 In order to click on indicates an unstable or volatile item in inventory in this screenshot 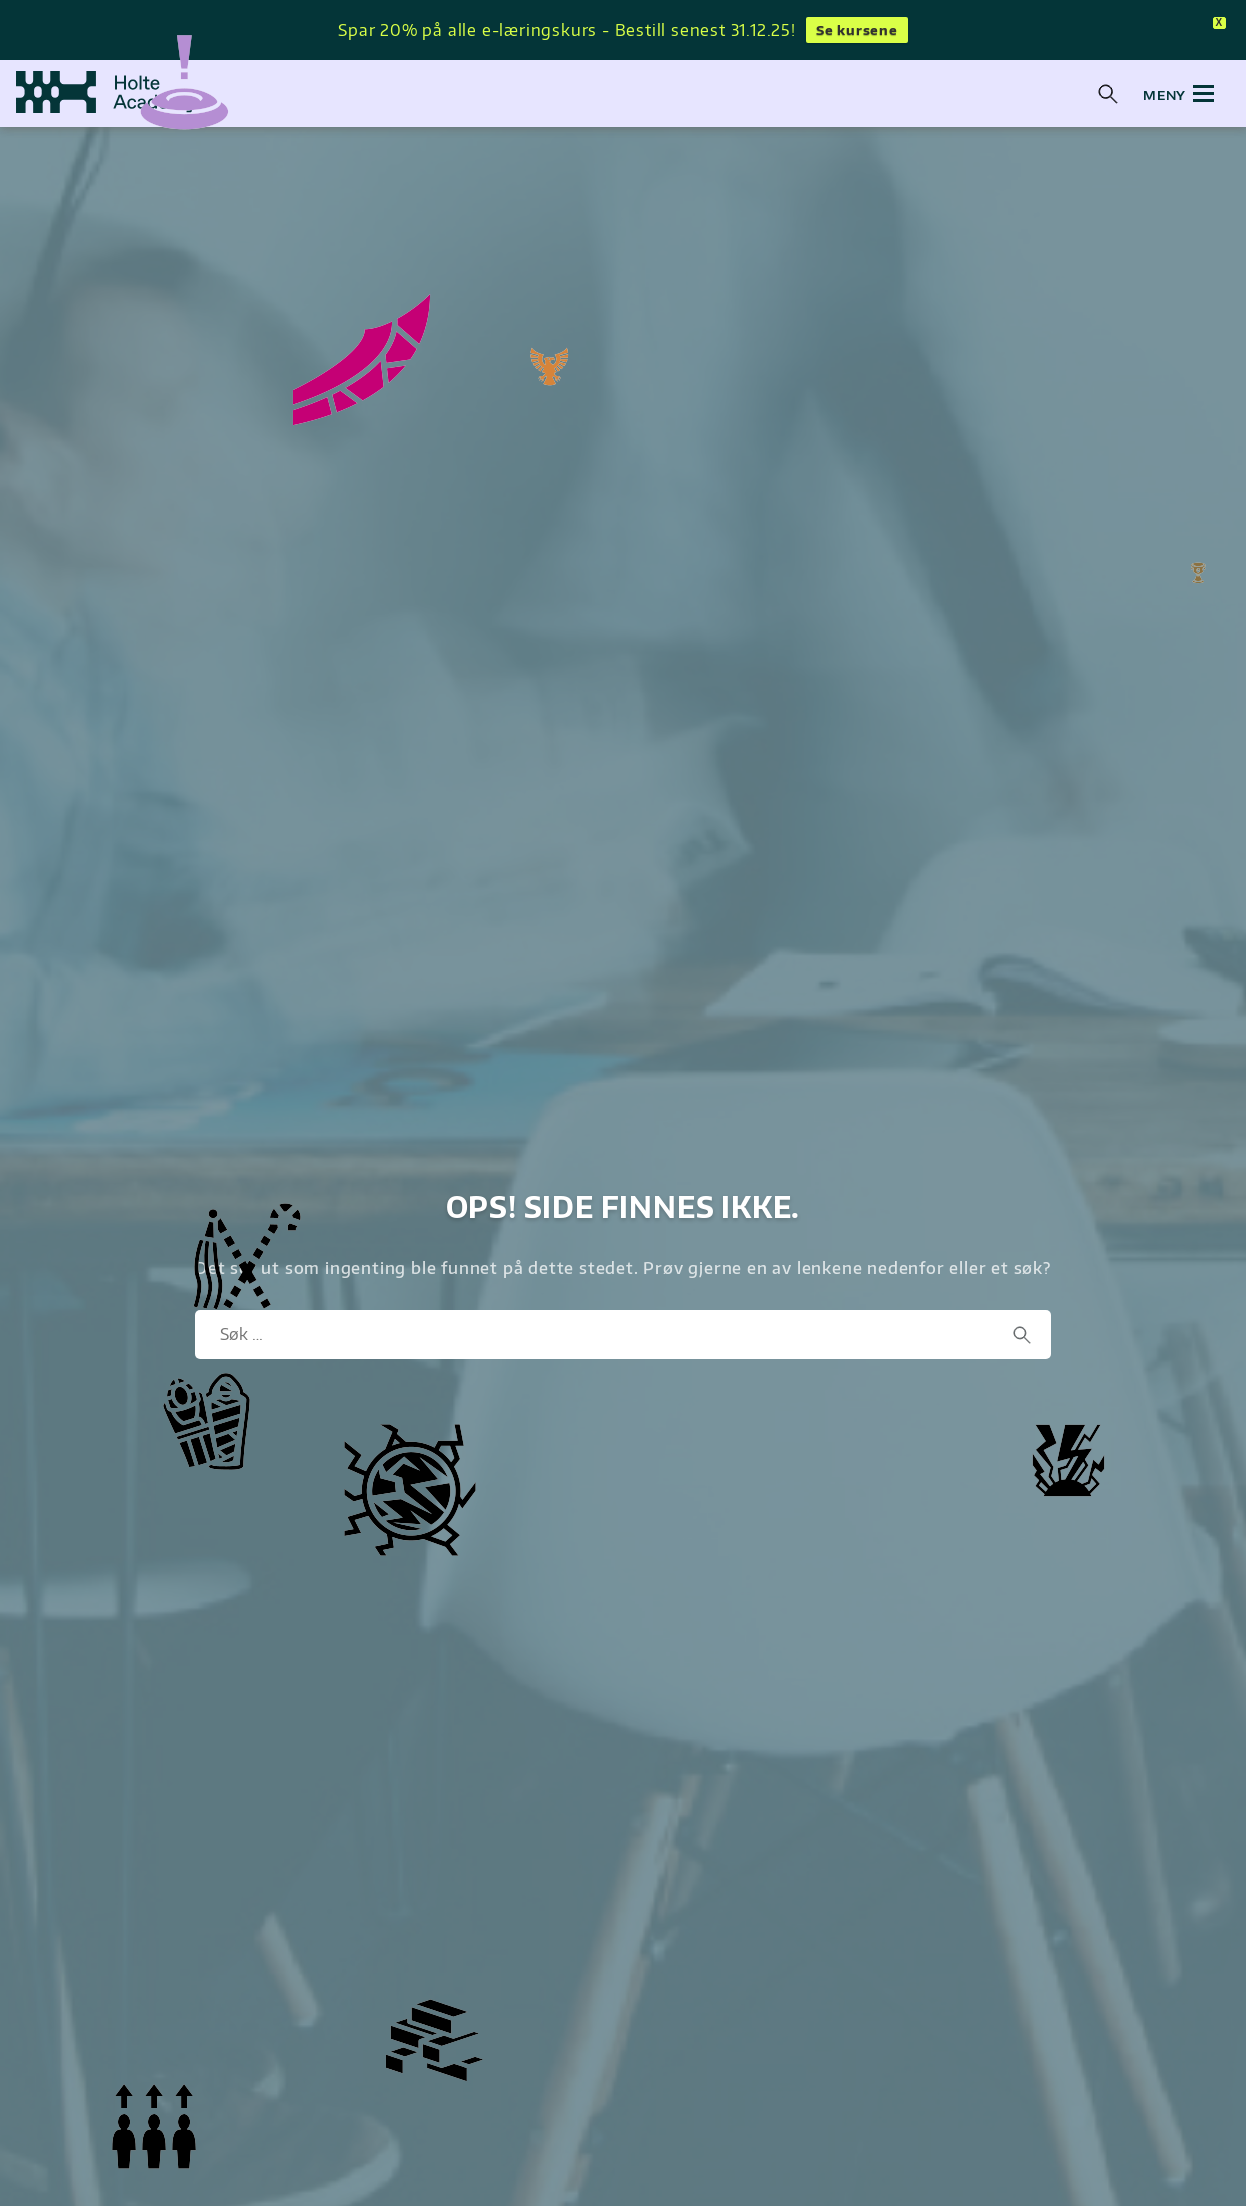, I will do `click(410, 1490)`.